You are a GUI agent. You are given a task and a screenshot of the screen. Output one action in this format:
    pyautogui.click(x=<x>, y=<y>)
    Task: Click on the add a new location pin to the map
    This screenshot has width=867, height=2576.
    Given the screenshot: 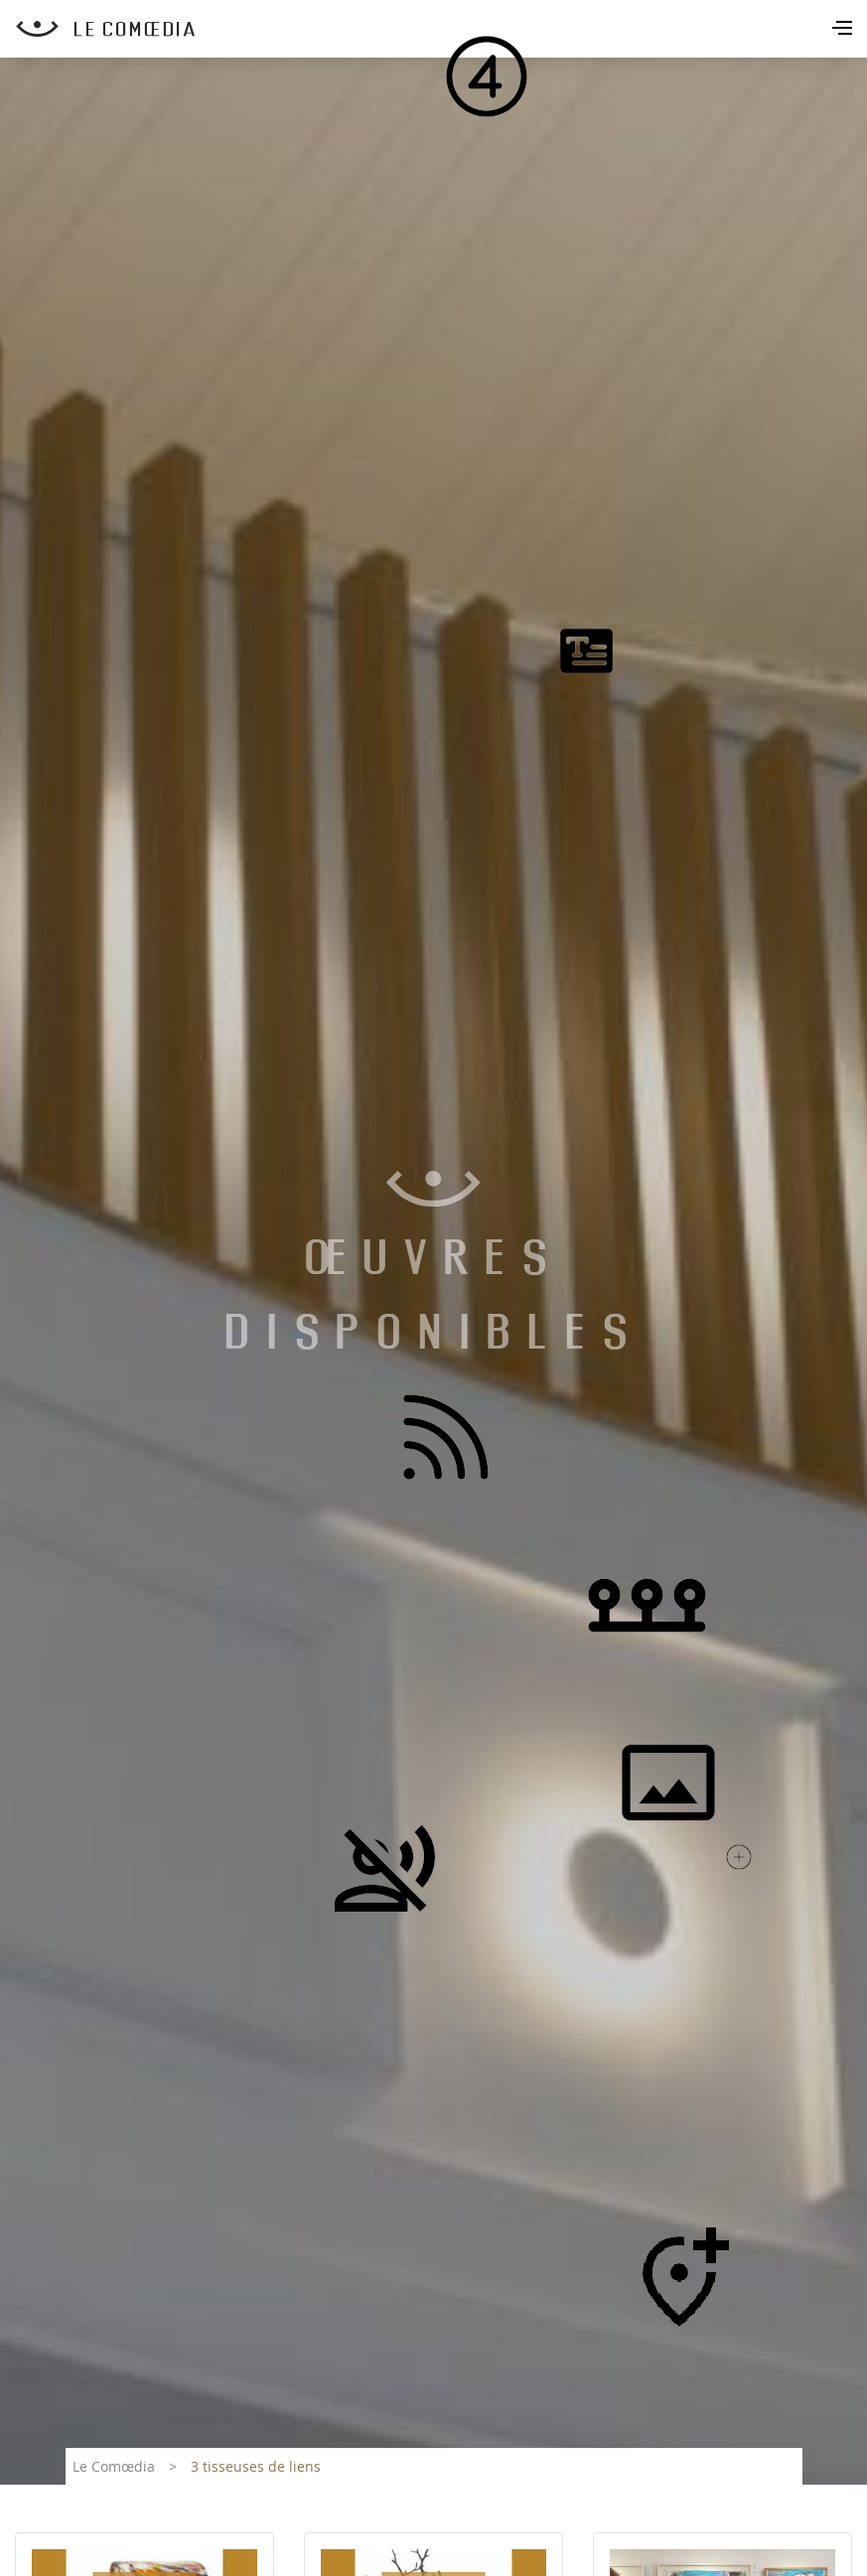 What is the action you would take?
    pyautogui.click(x=679, y=2277)
    